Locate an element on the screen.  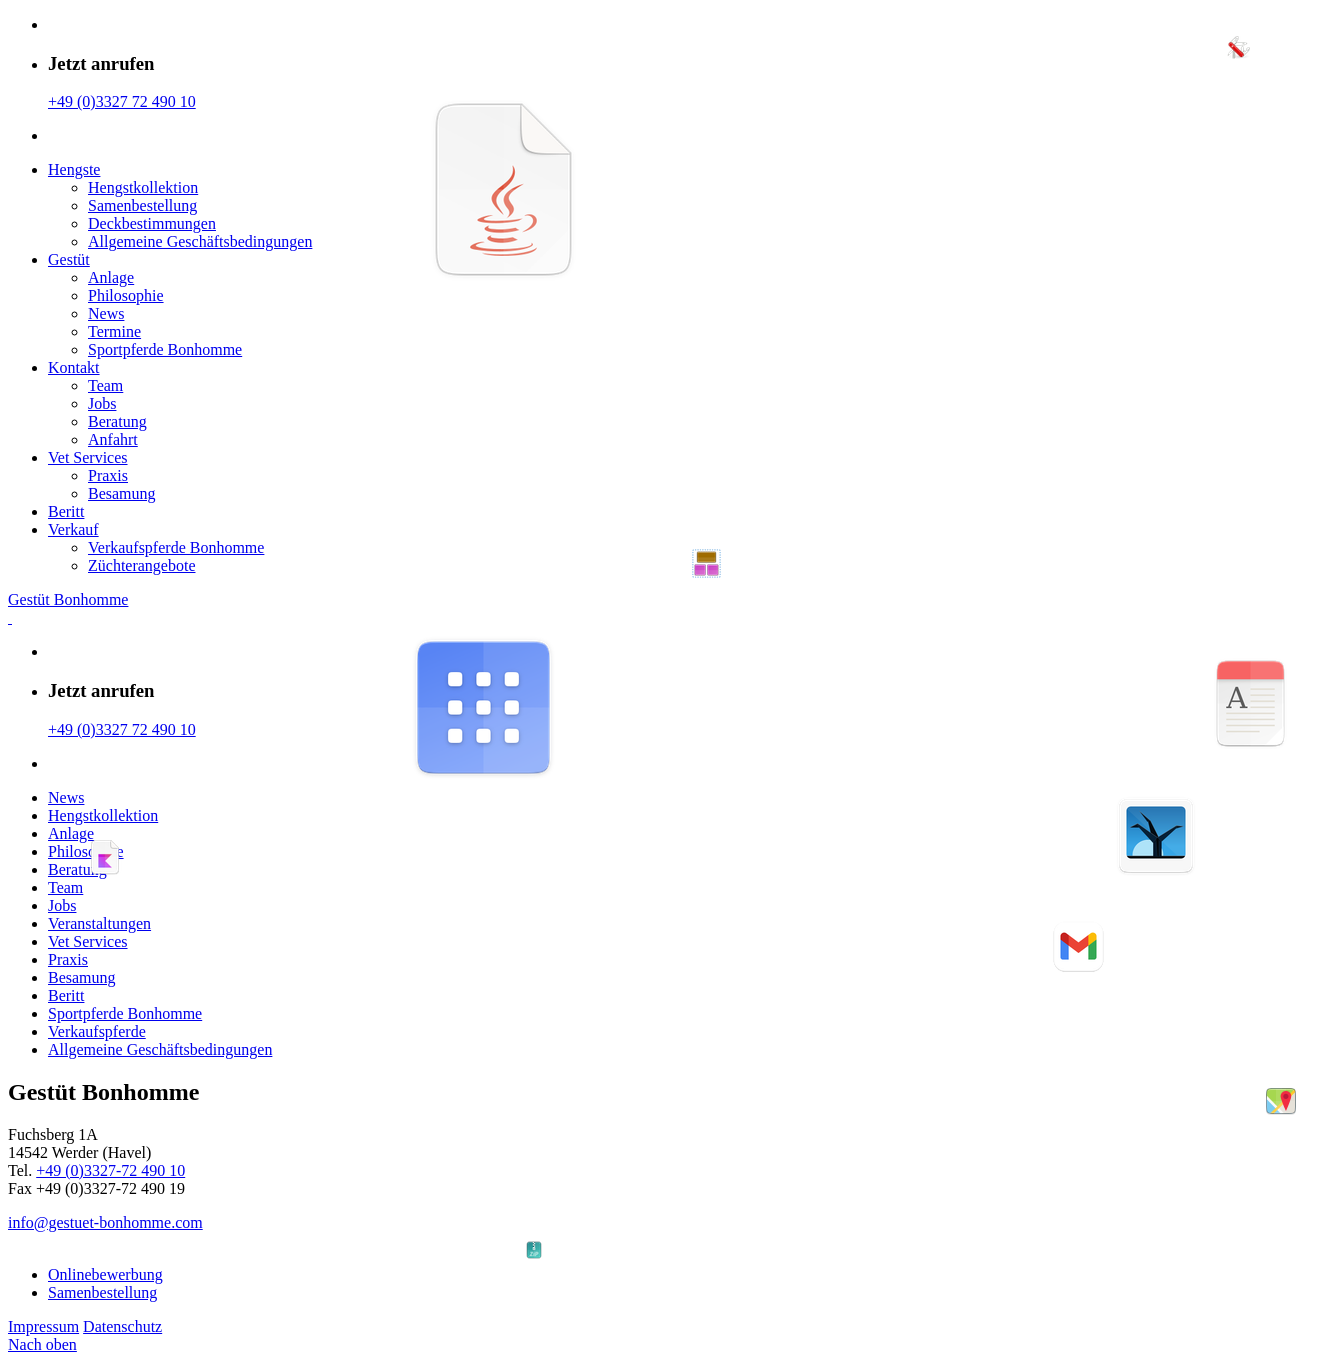
select all items in the current view is located at coordinates (706, 563).